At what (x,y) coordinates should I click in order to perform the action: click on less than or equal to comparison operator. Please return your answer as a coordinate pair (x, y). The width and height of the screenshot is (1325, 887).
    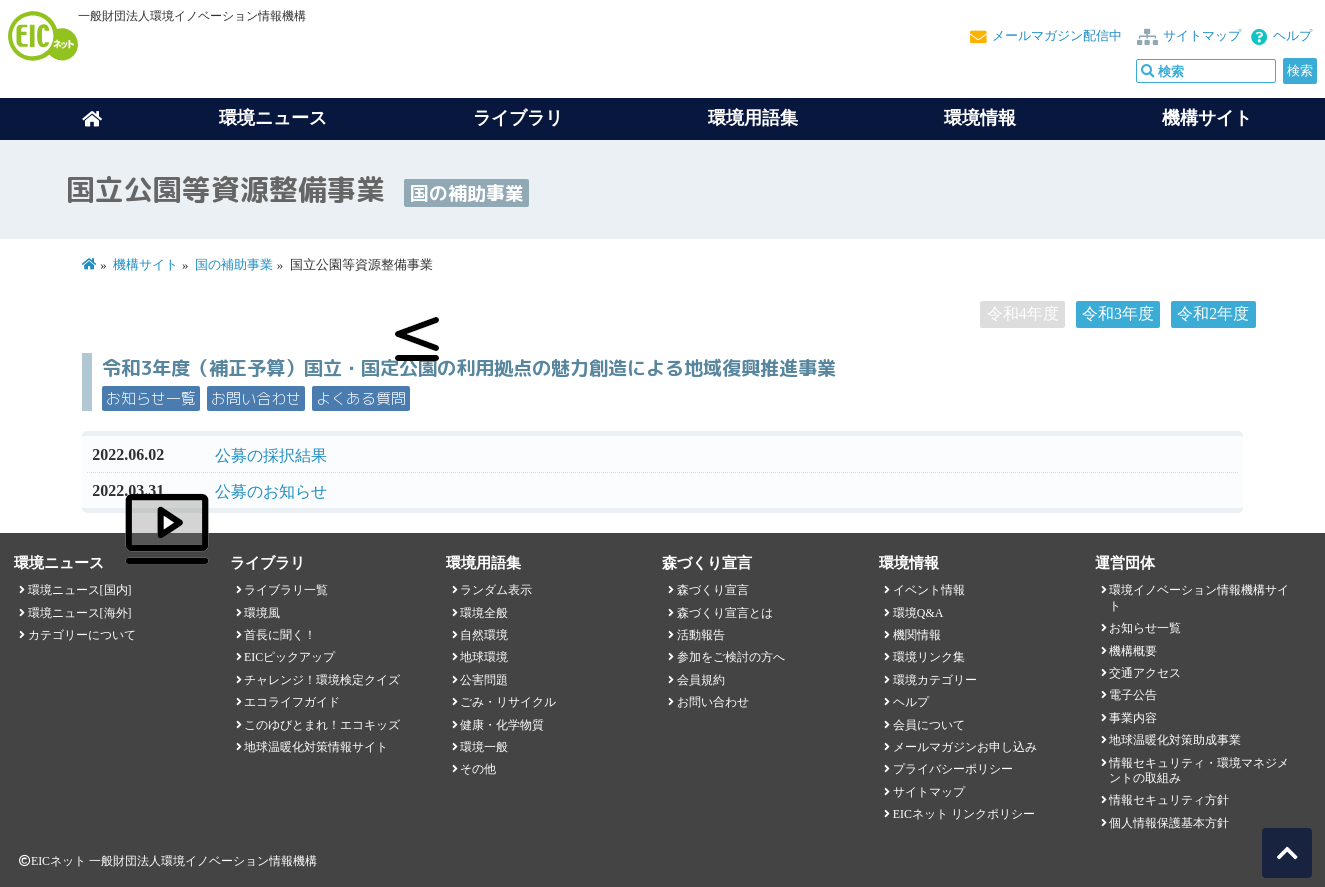
    Looking at the image, I should click on (418, 340).